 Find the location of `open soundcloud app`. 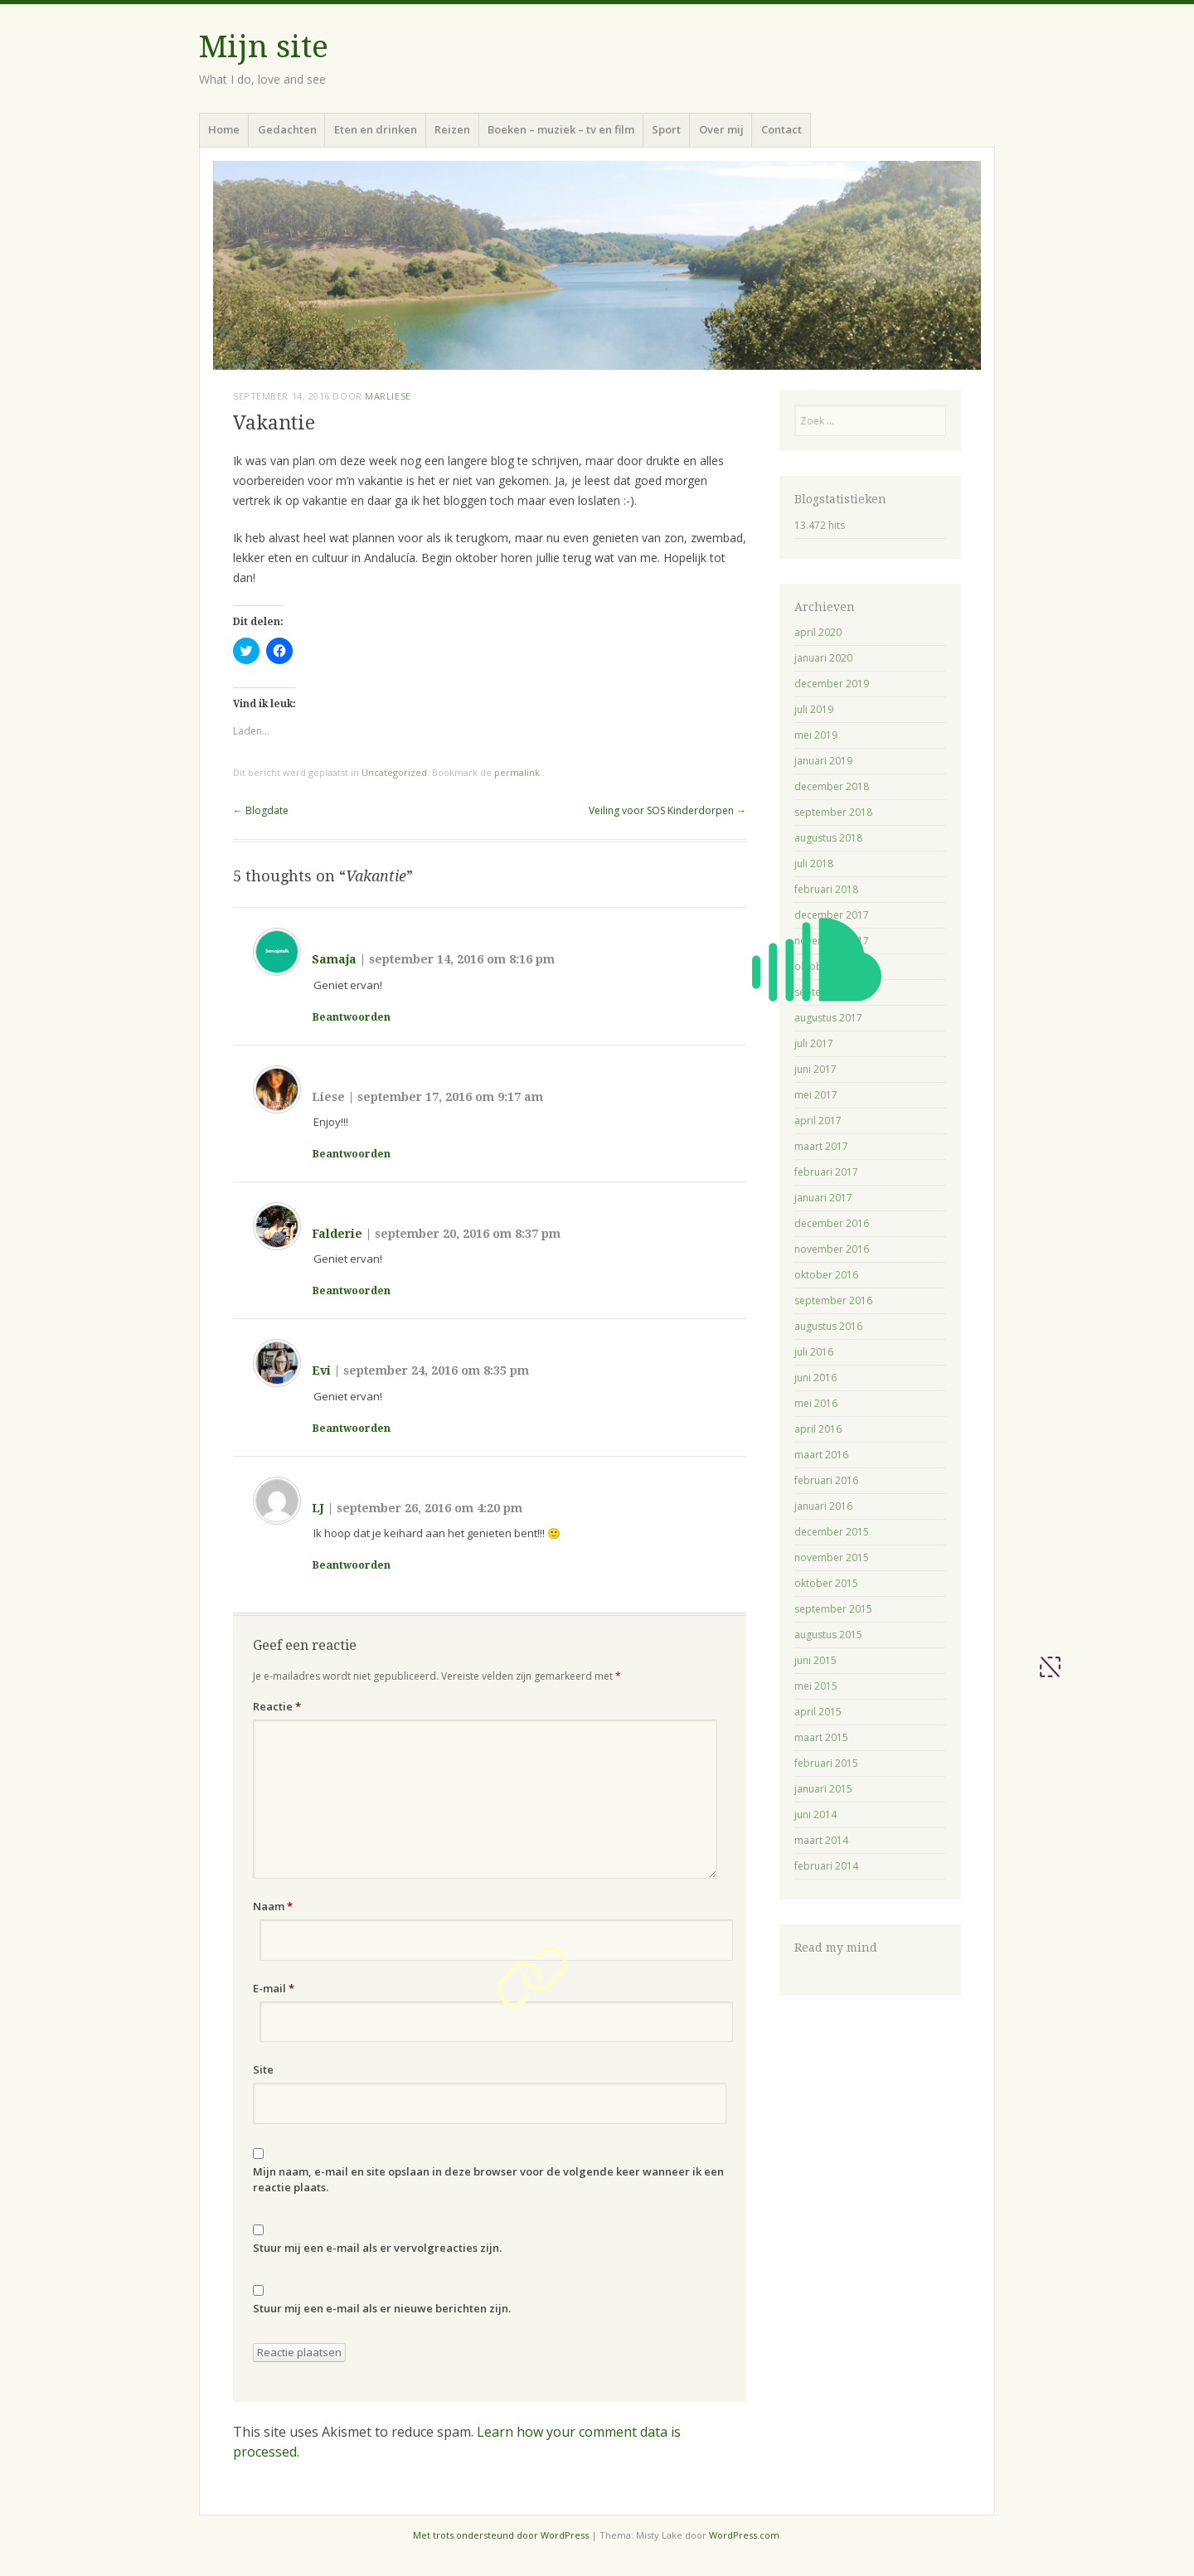

open soundcloud app is located at coordinates (814, 963).